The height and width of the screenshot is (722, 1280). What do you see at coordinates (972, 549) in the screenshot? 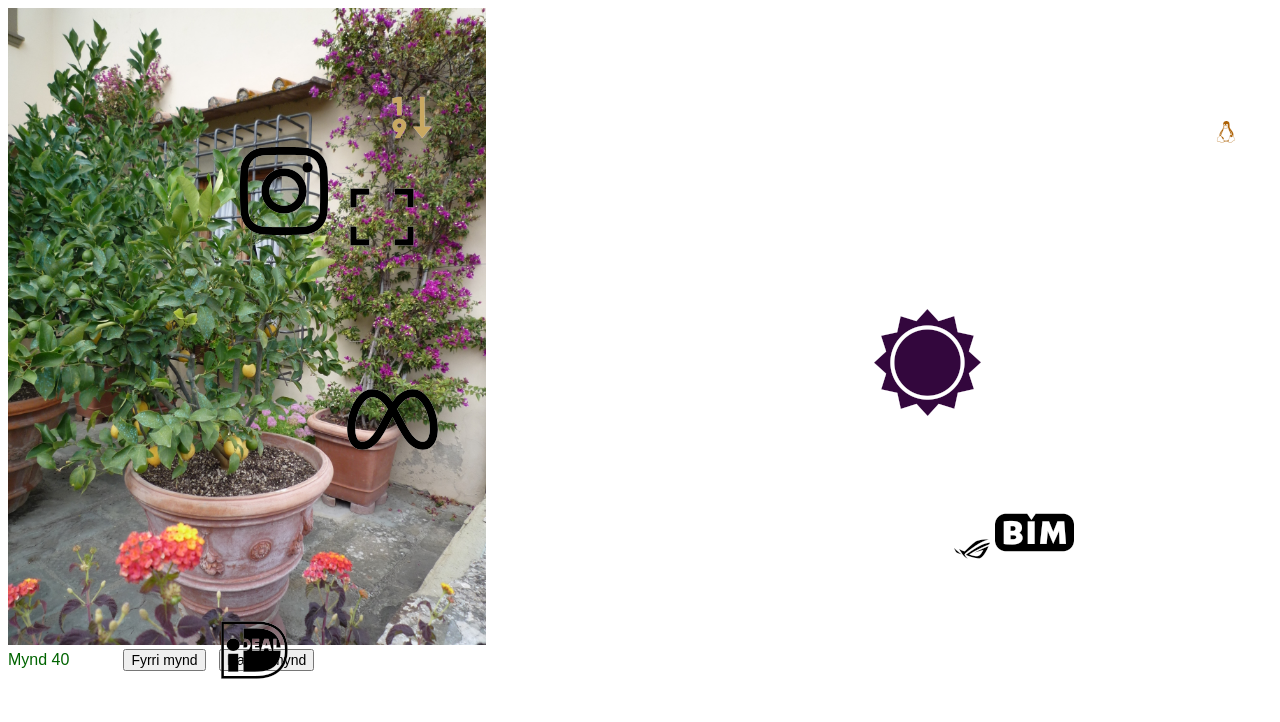
I see `republic of gamers (ROG) brand logo` at bounding box center [972, 549].